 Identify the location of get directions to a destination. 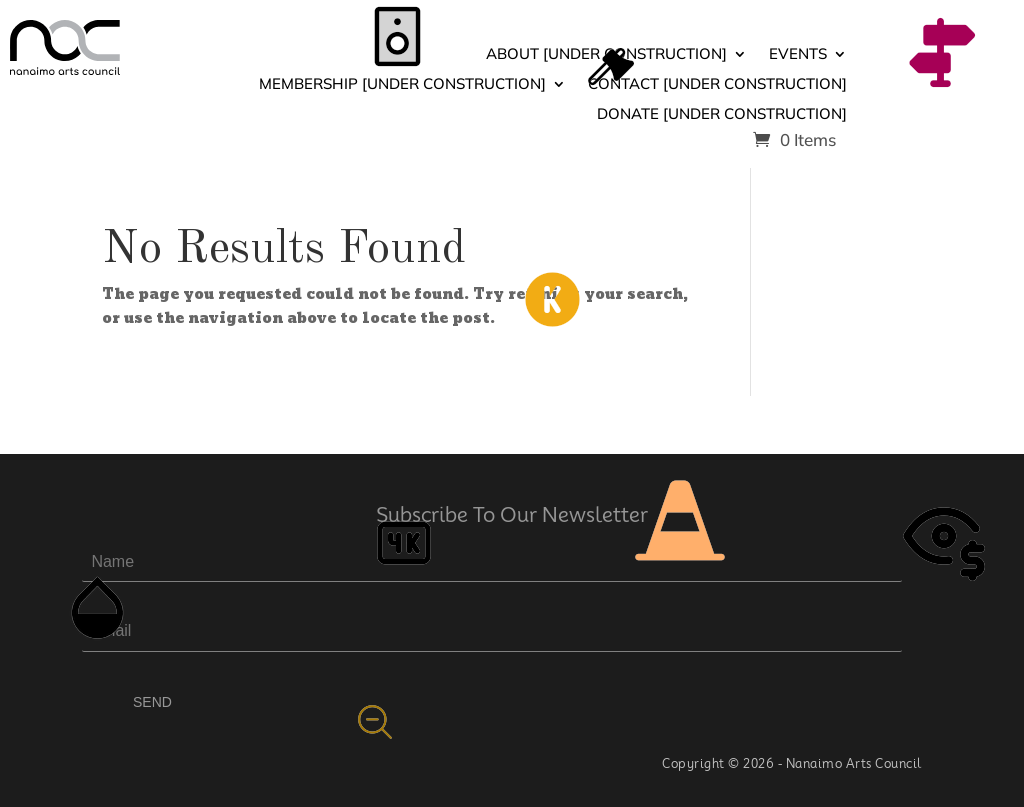
(940, 52).